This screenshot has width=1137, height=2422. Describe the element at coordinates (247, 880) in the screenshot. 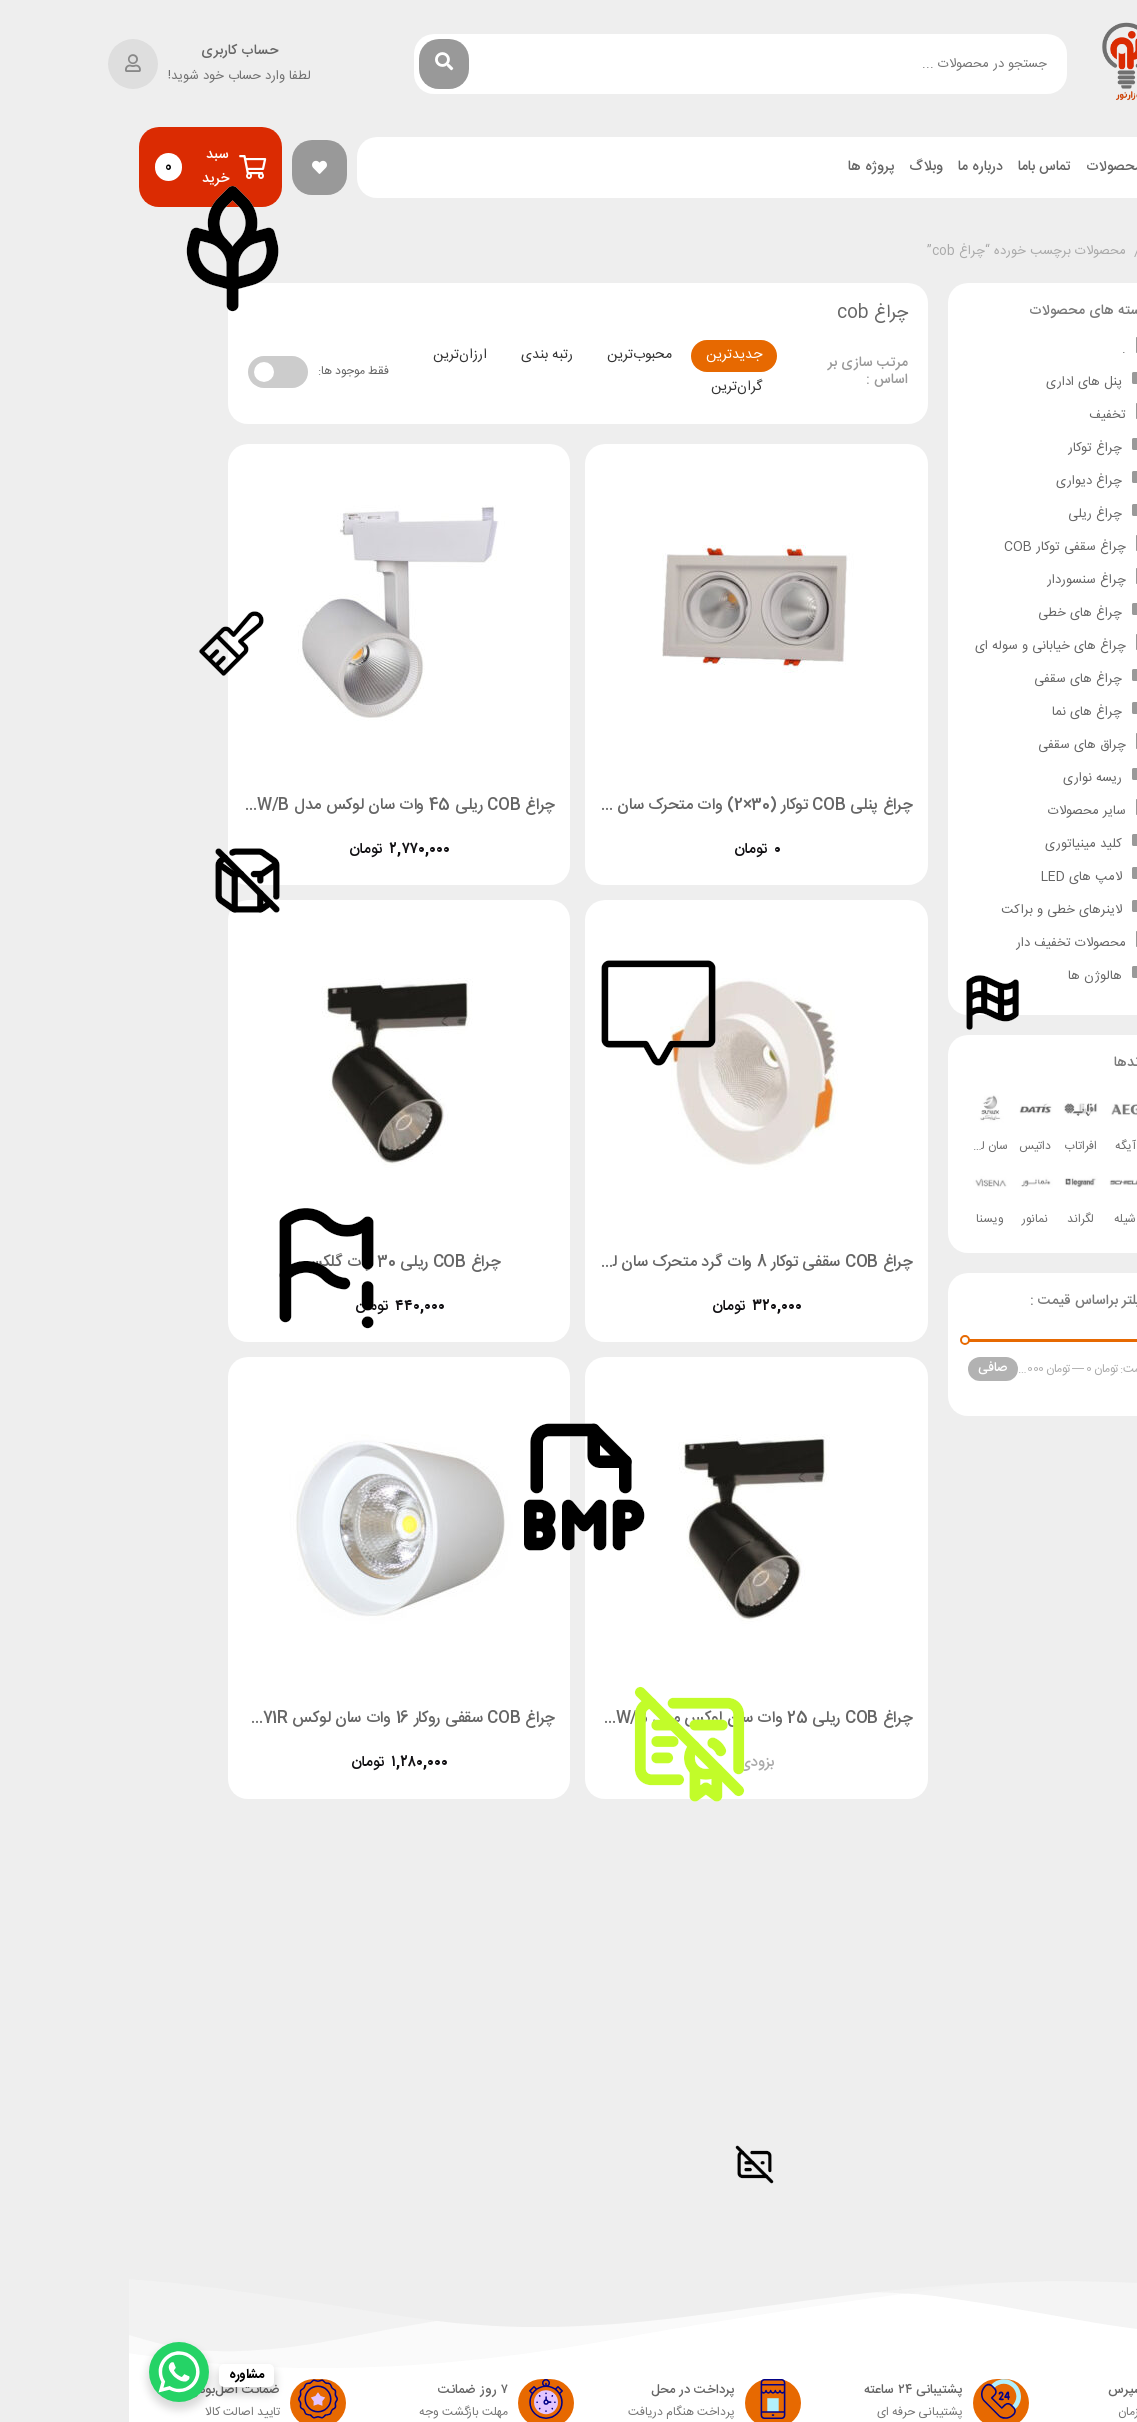

I see `disable 3D object view` at that location.